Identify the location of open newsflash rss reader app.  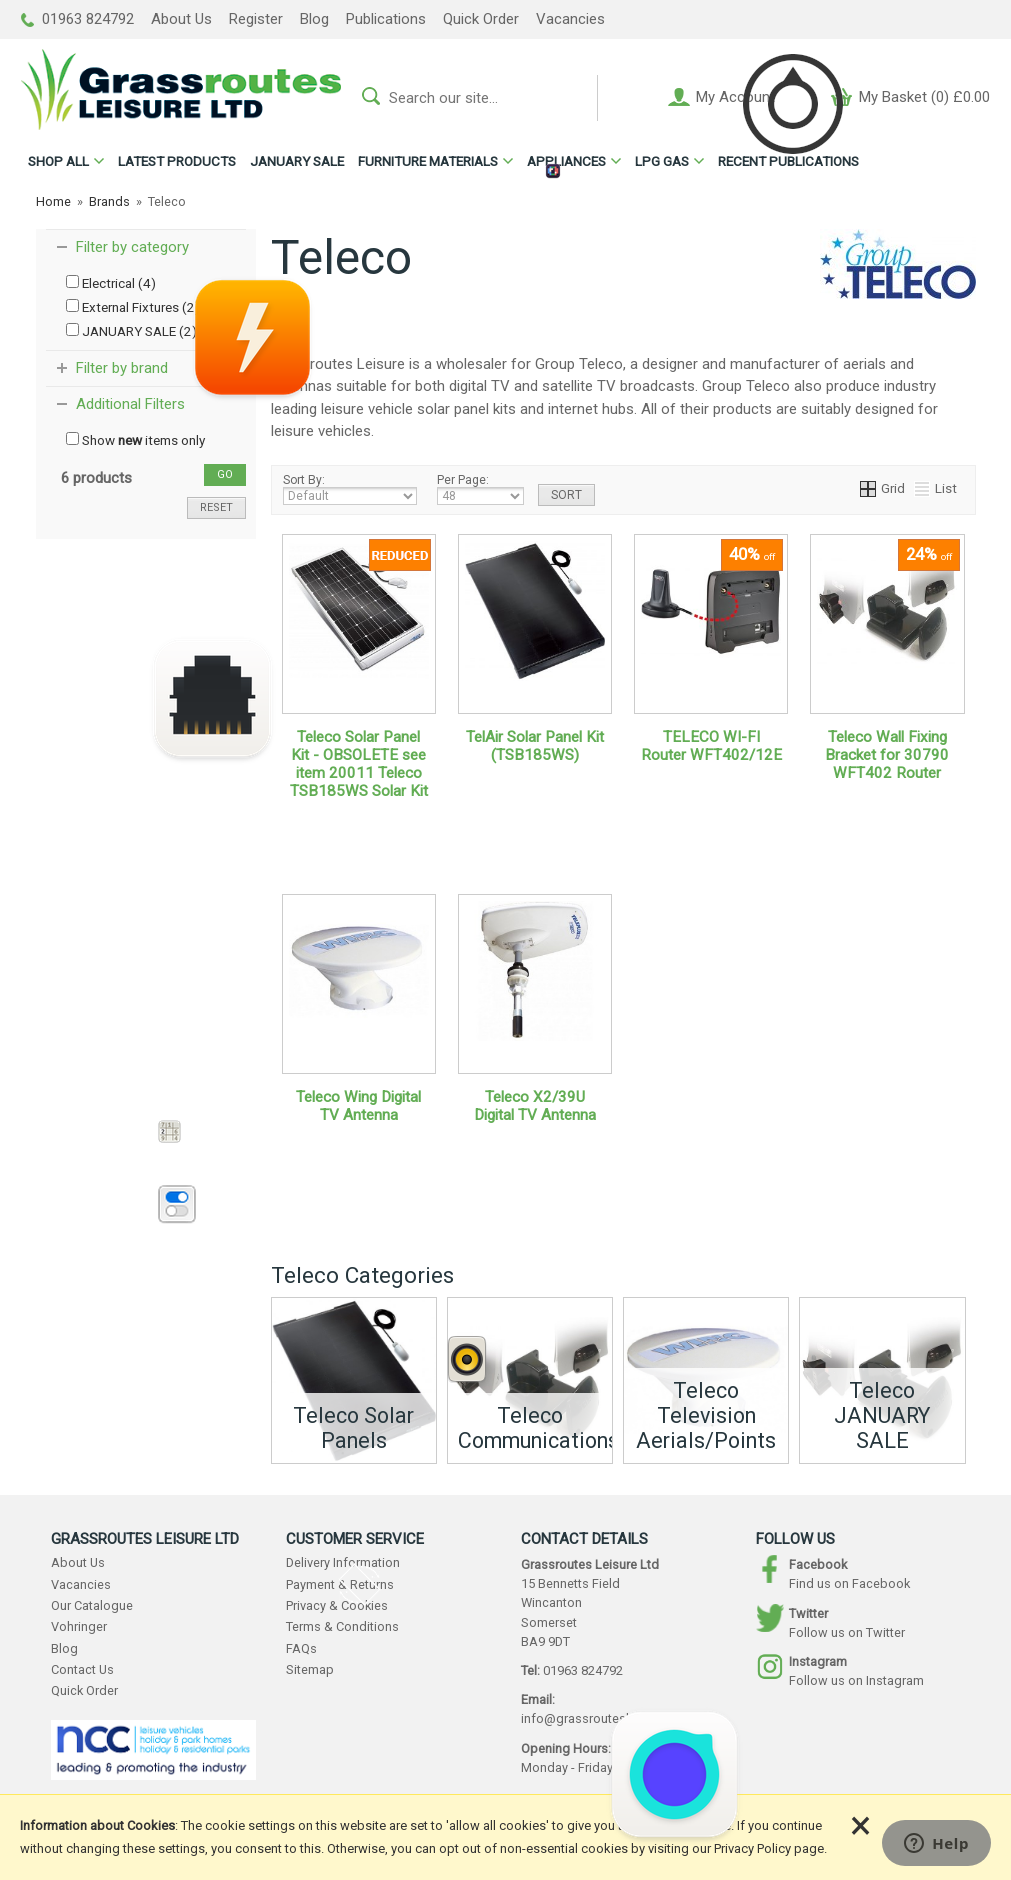
(252, 337).